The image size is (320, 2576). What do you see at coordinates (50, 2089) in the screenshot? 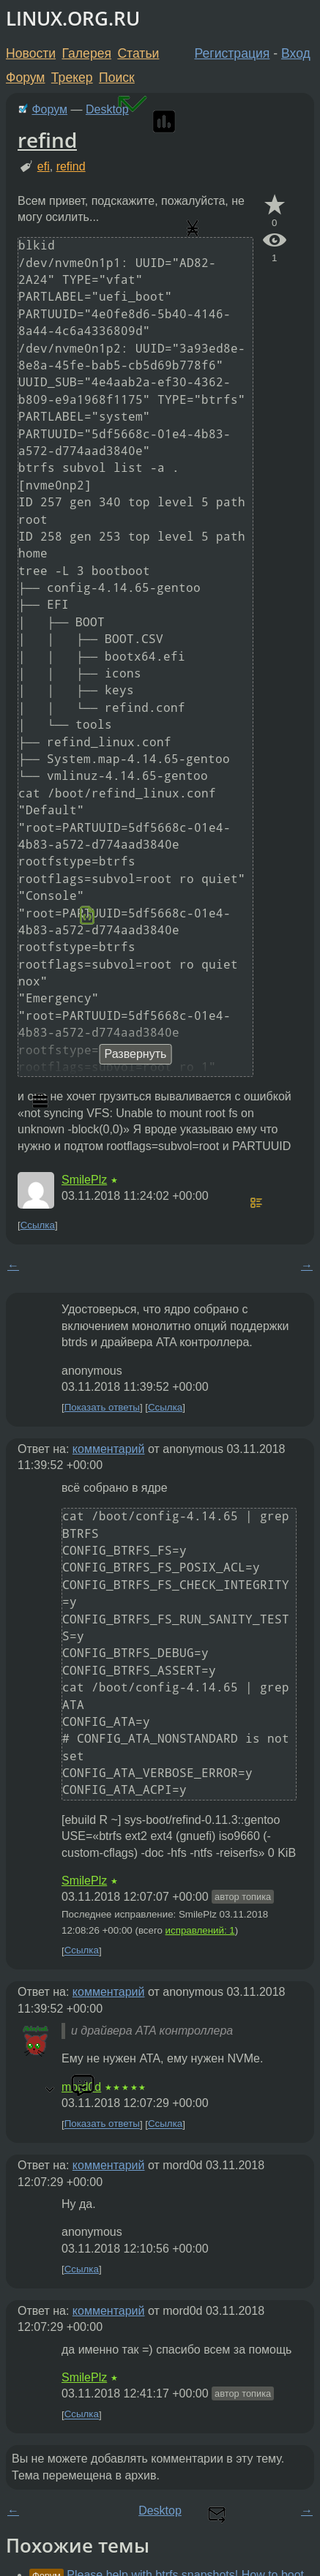
I see `expand to show more content` at bounding box center [50, 2089].